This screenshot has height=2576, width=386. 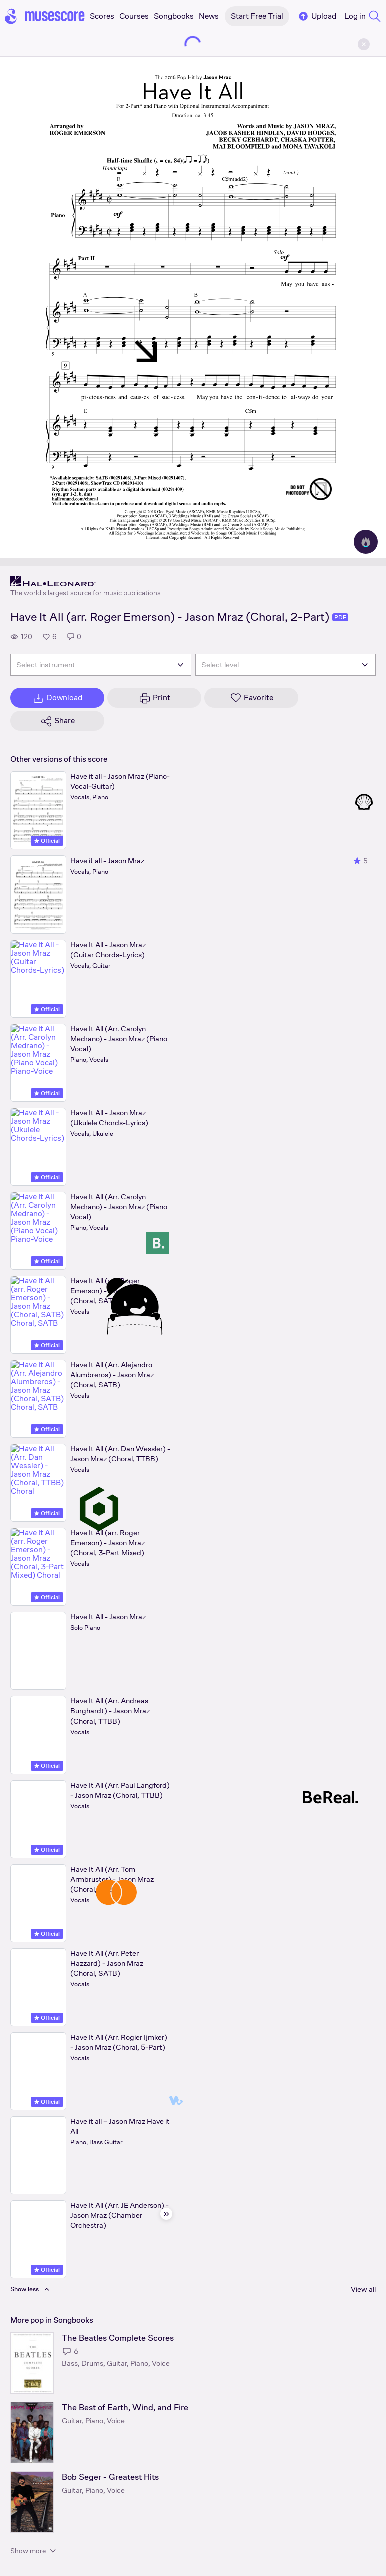 I want to click on open the Booking.com app, so click(x=158, y=1243).